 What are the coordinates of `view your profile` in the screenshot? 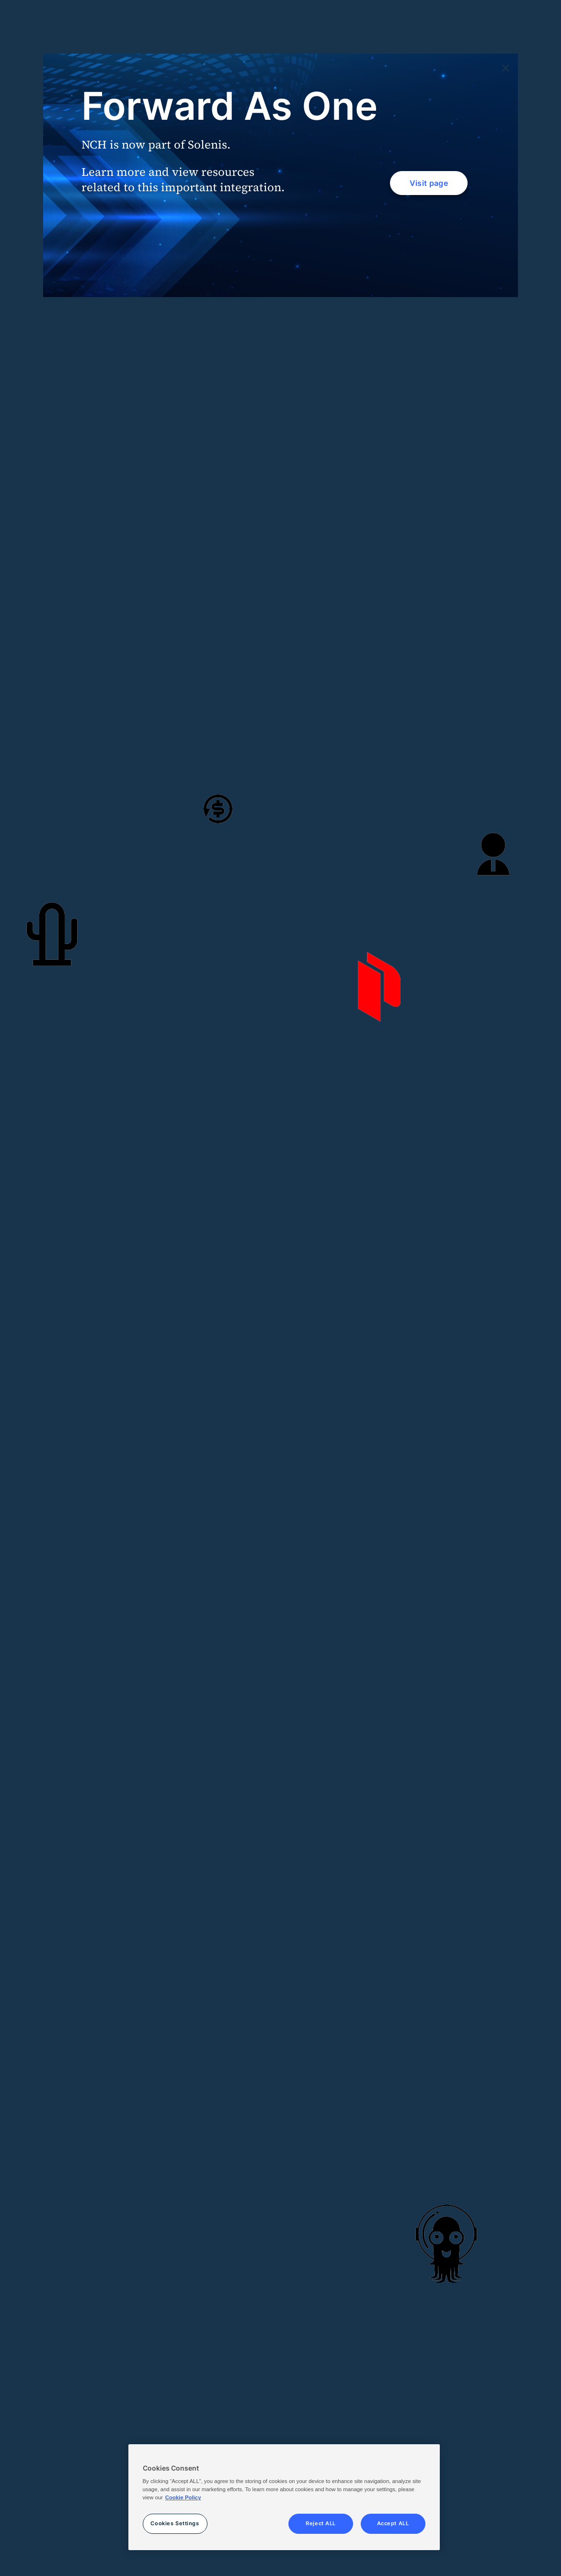 It's located at (493, 855).